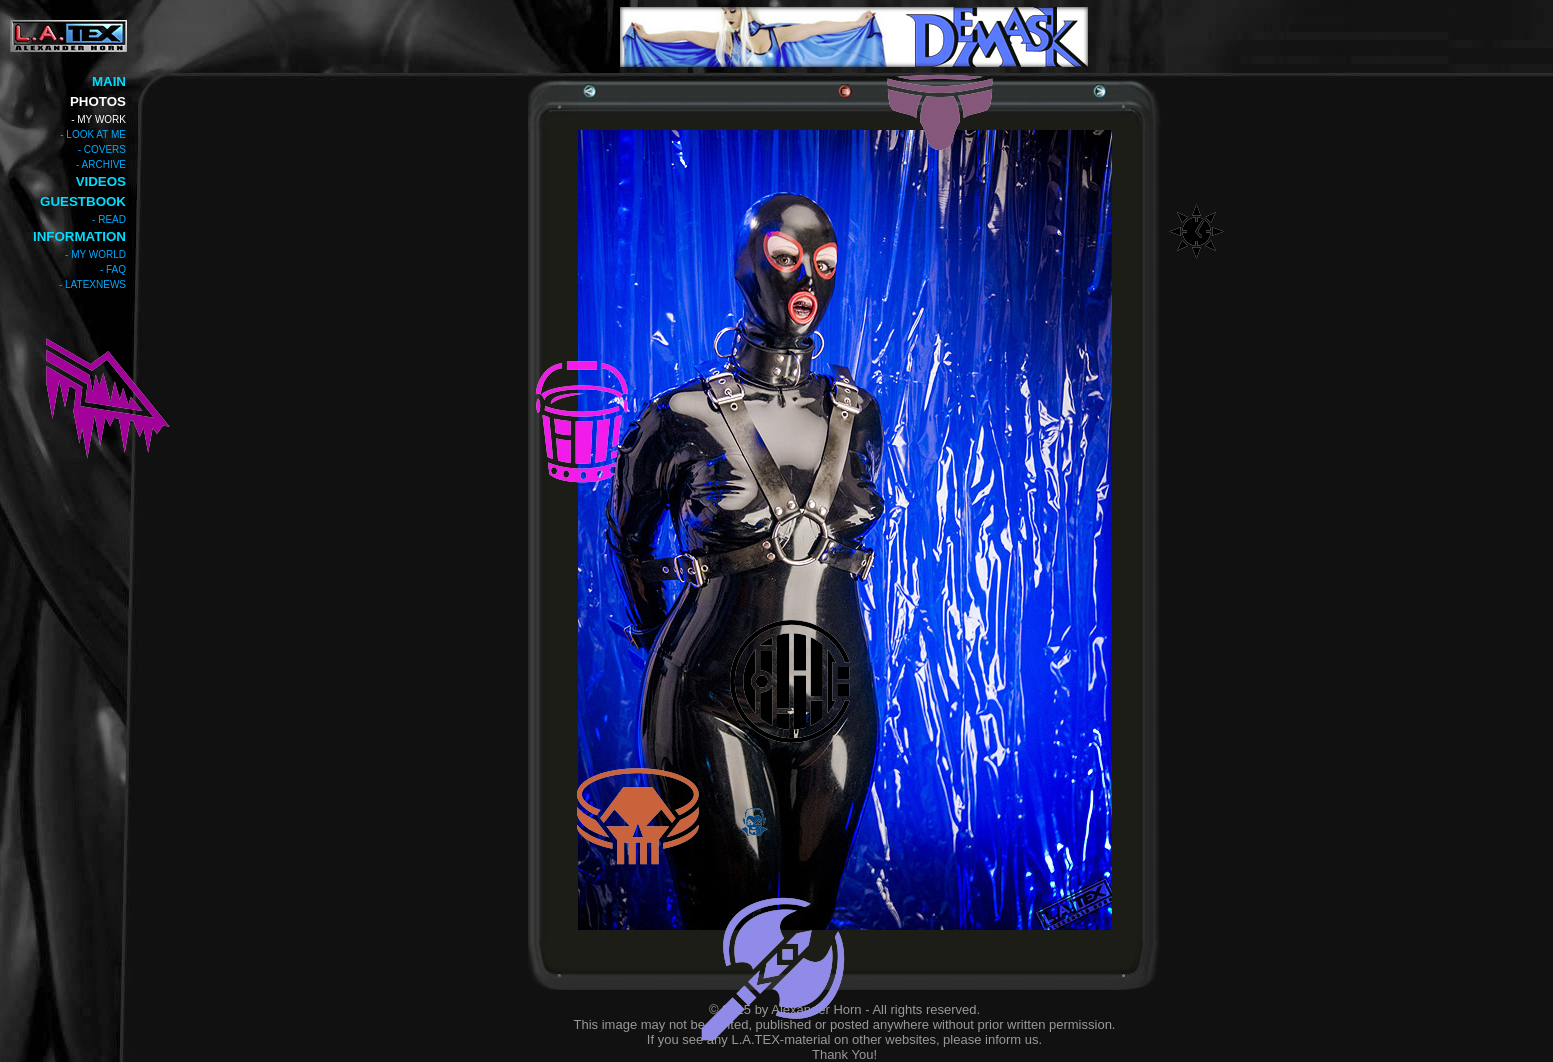  I want to click on view or set sun-based time settings, so click(1196, 231).